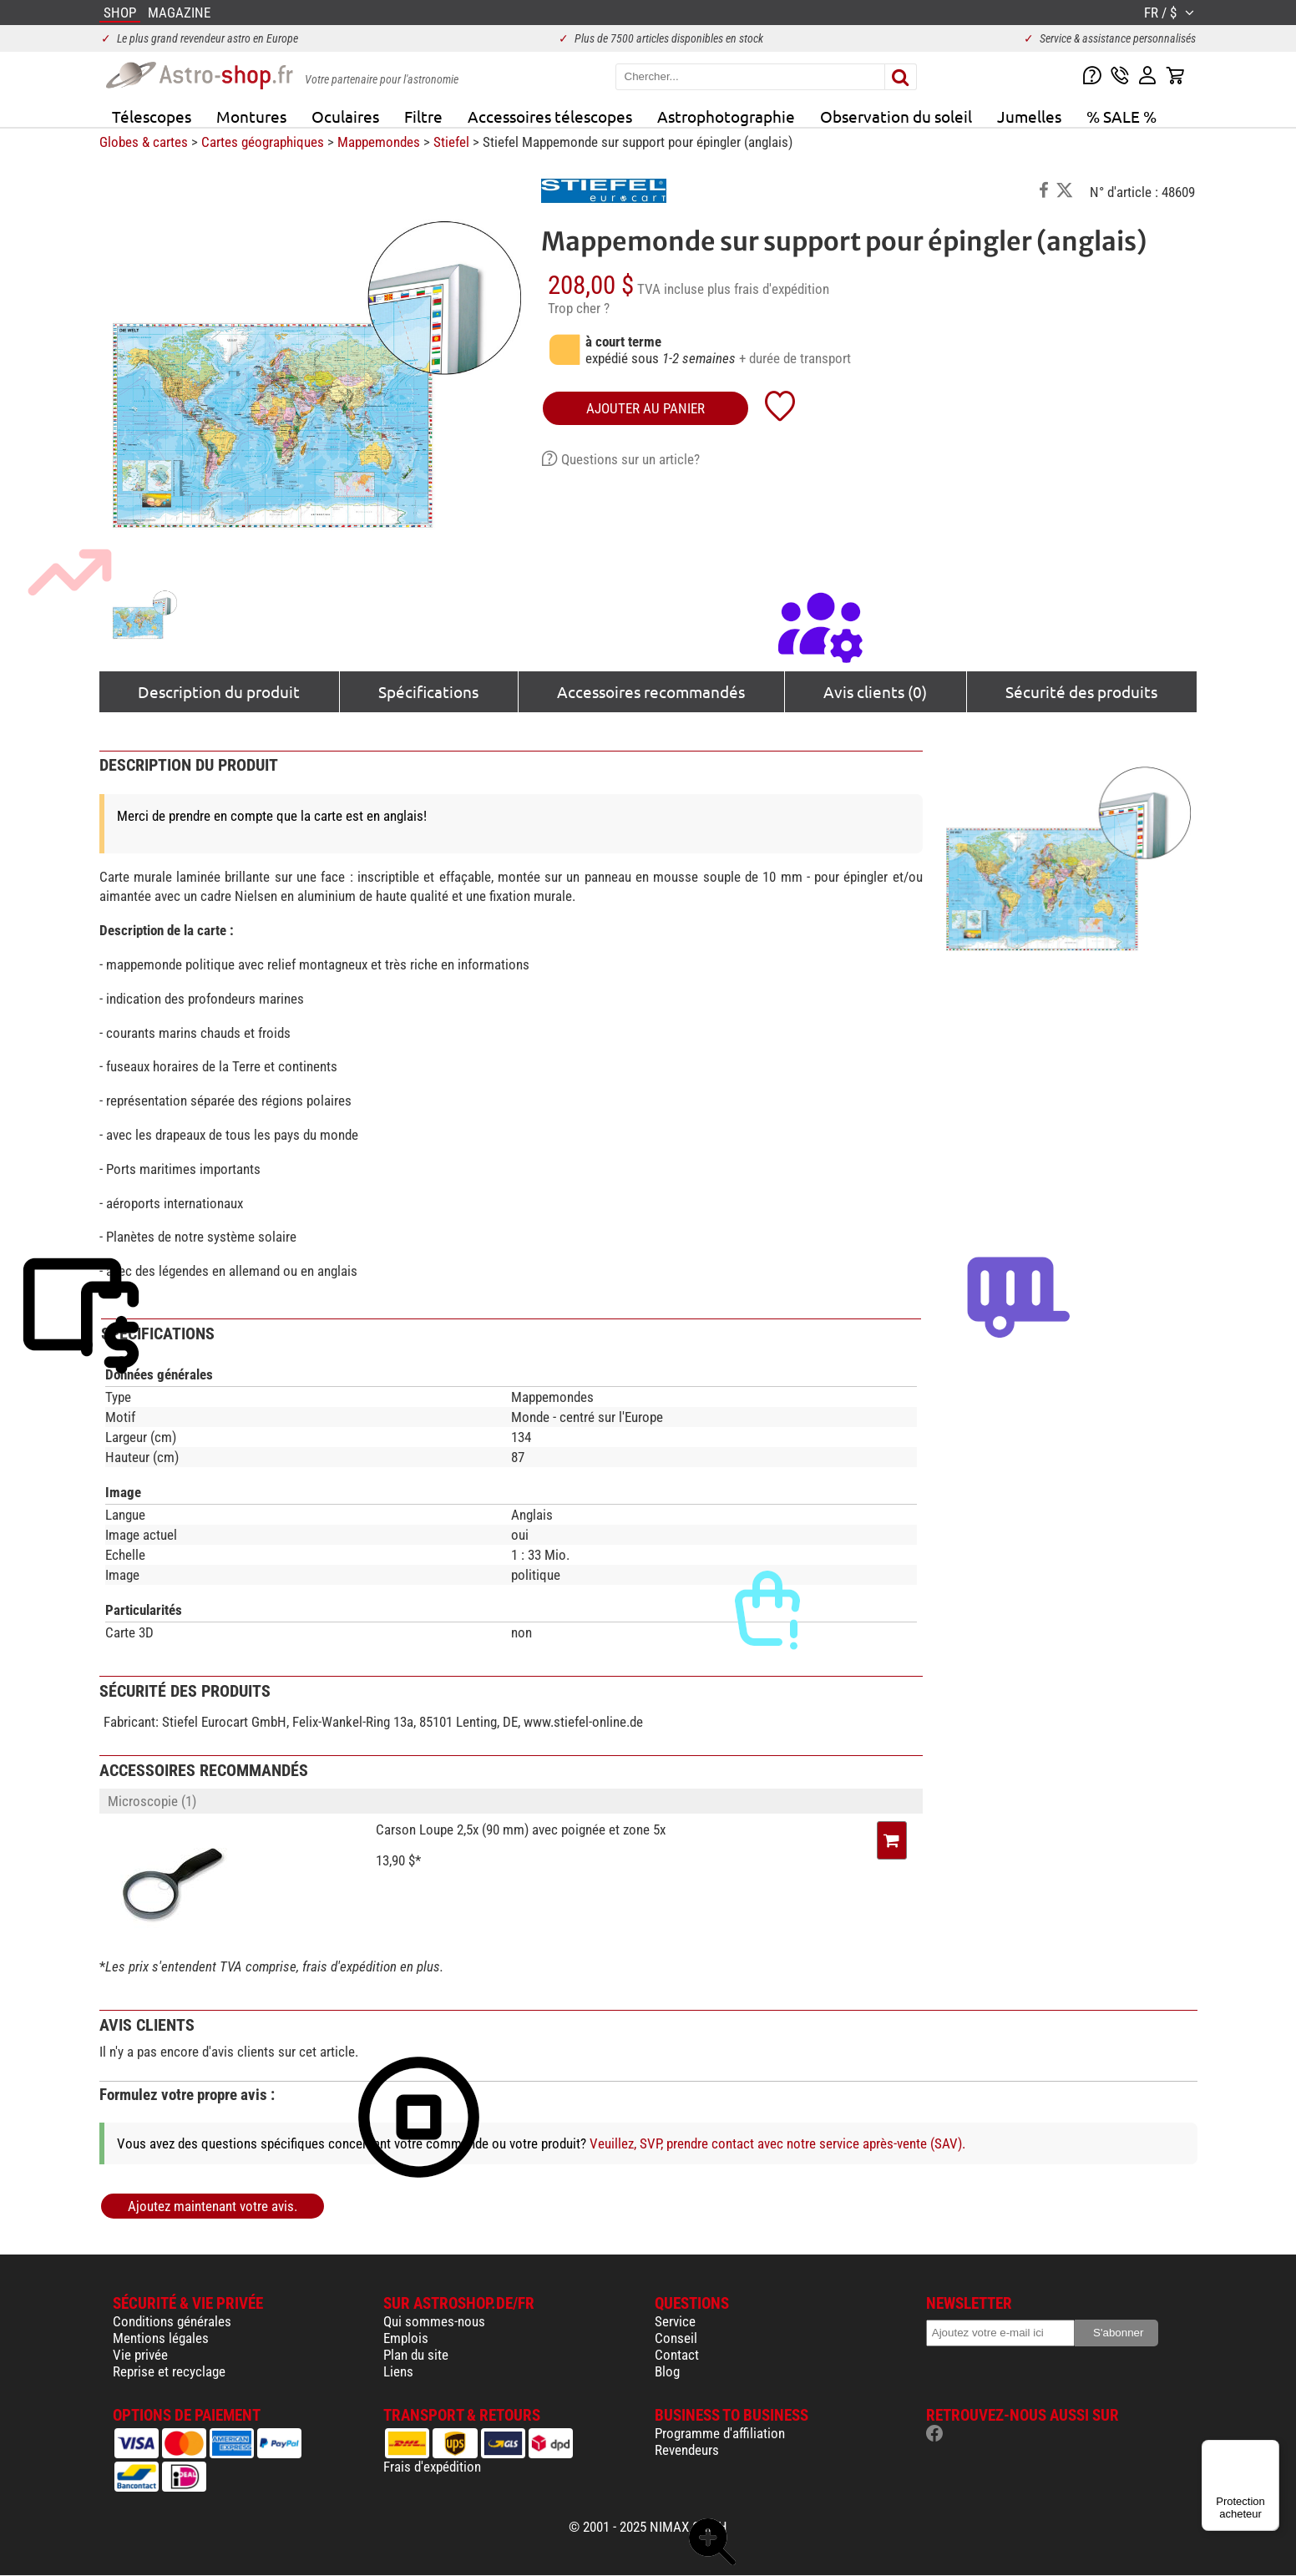 Image resolution: width=1296 pixels, height=2576 pixels. I want to click on zoom in on content, so click(712, 2542).